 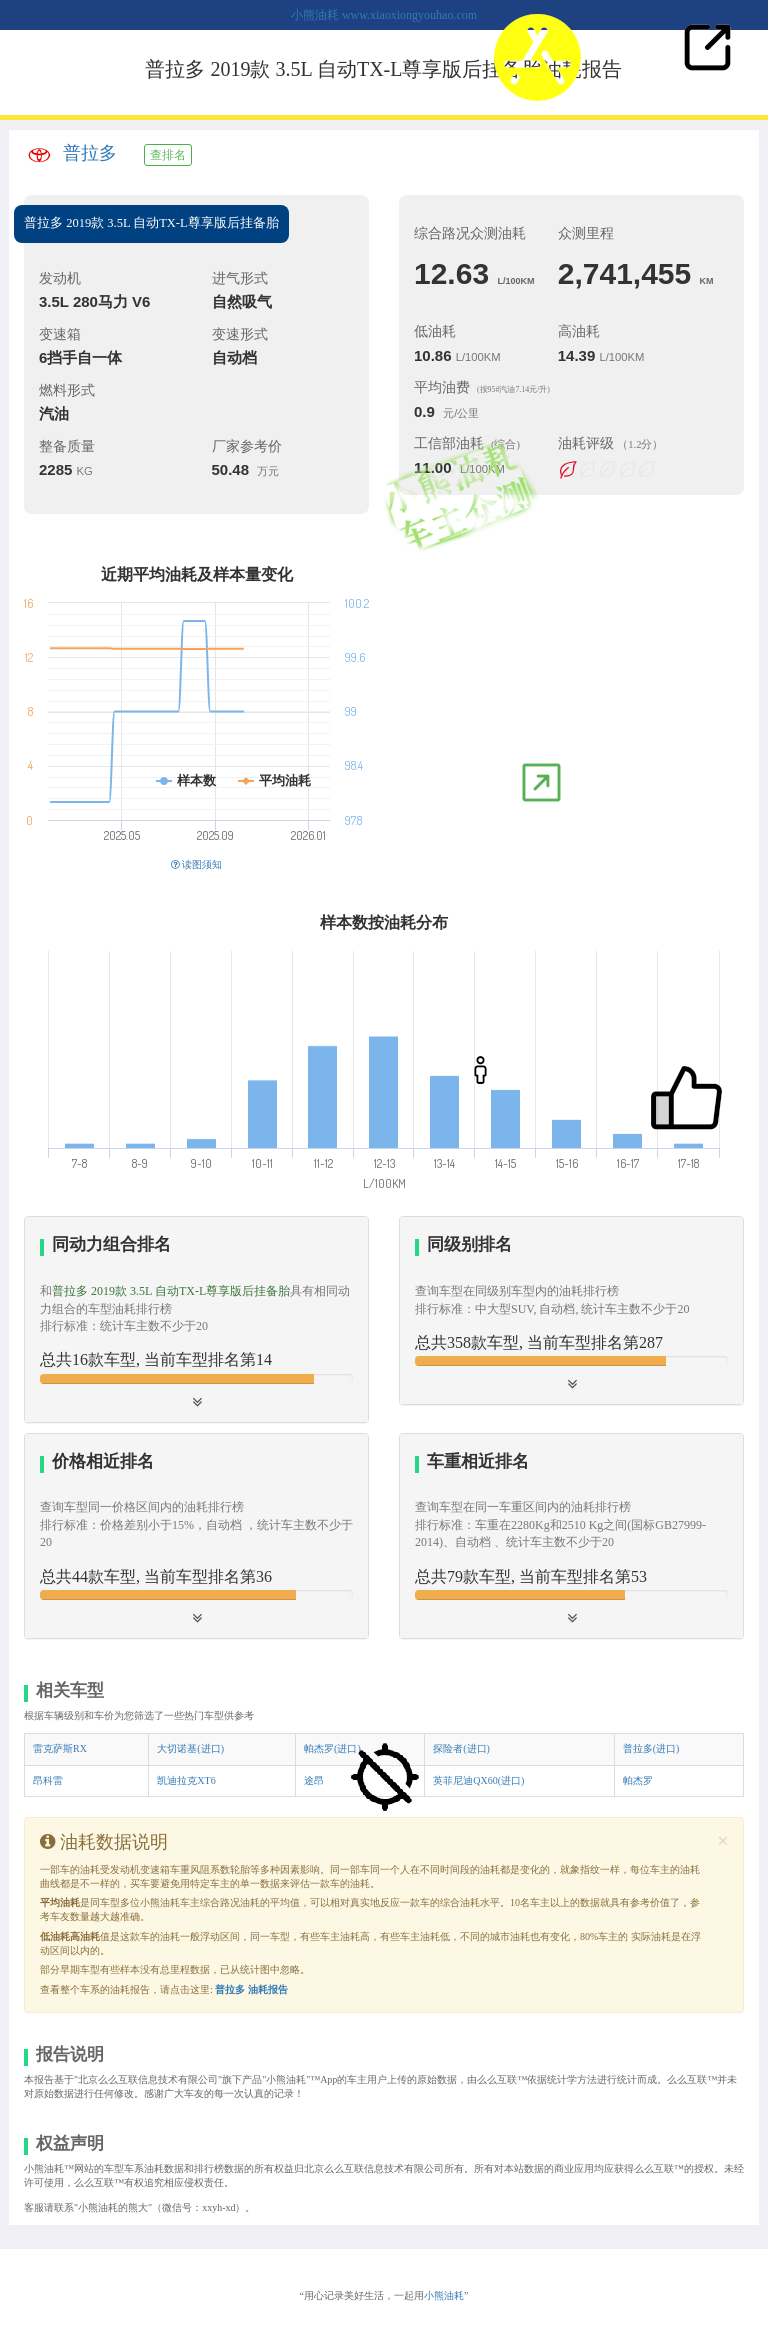 I want to click on open link in new window, so click(x=541, y=782).